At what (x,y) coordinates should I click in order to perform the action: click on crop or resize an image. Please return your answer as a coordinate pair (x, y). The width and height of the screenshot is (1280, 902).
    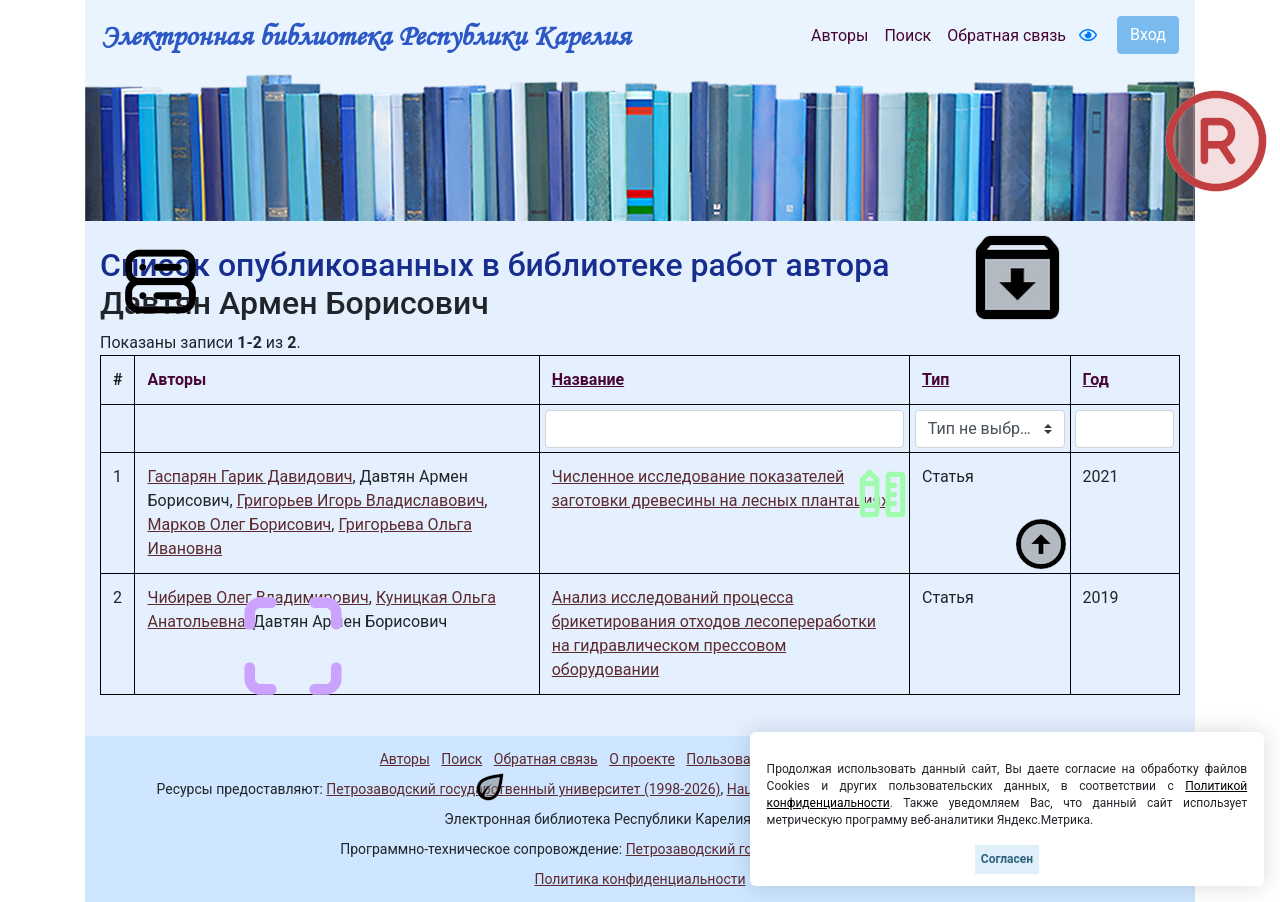
    Looking at the image, I should click on (293, 646).